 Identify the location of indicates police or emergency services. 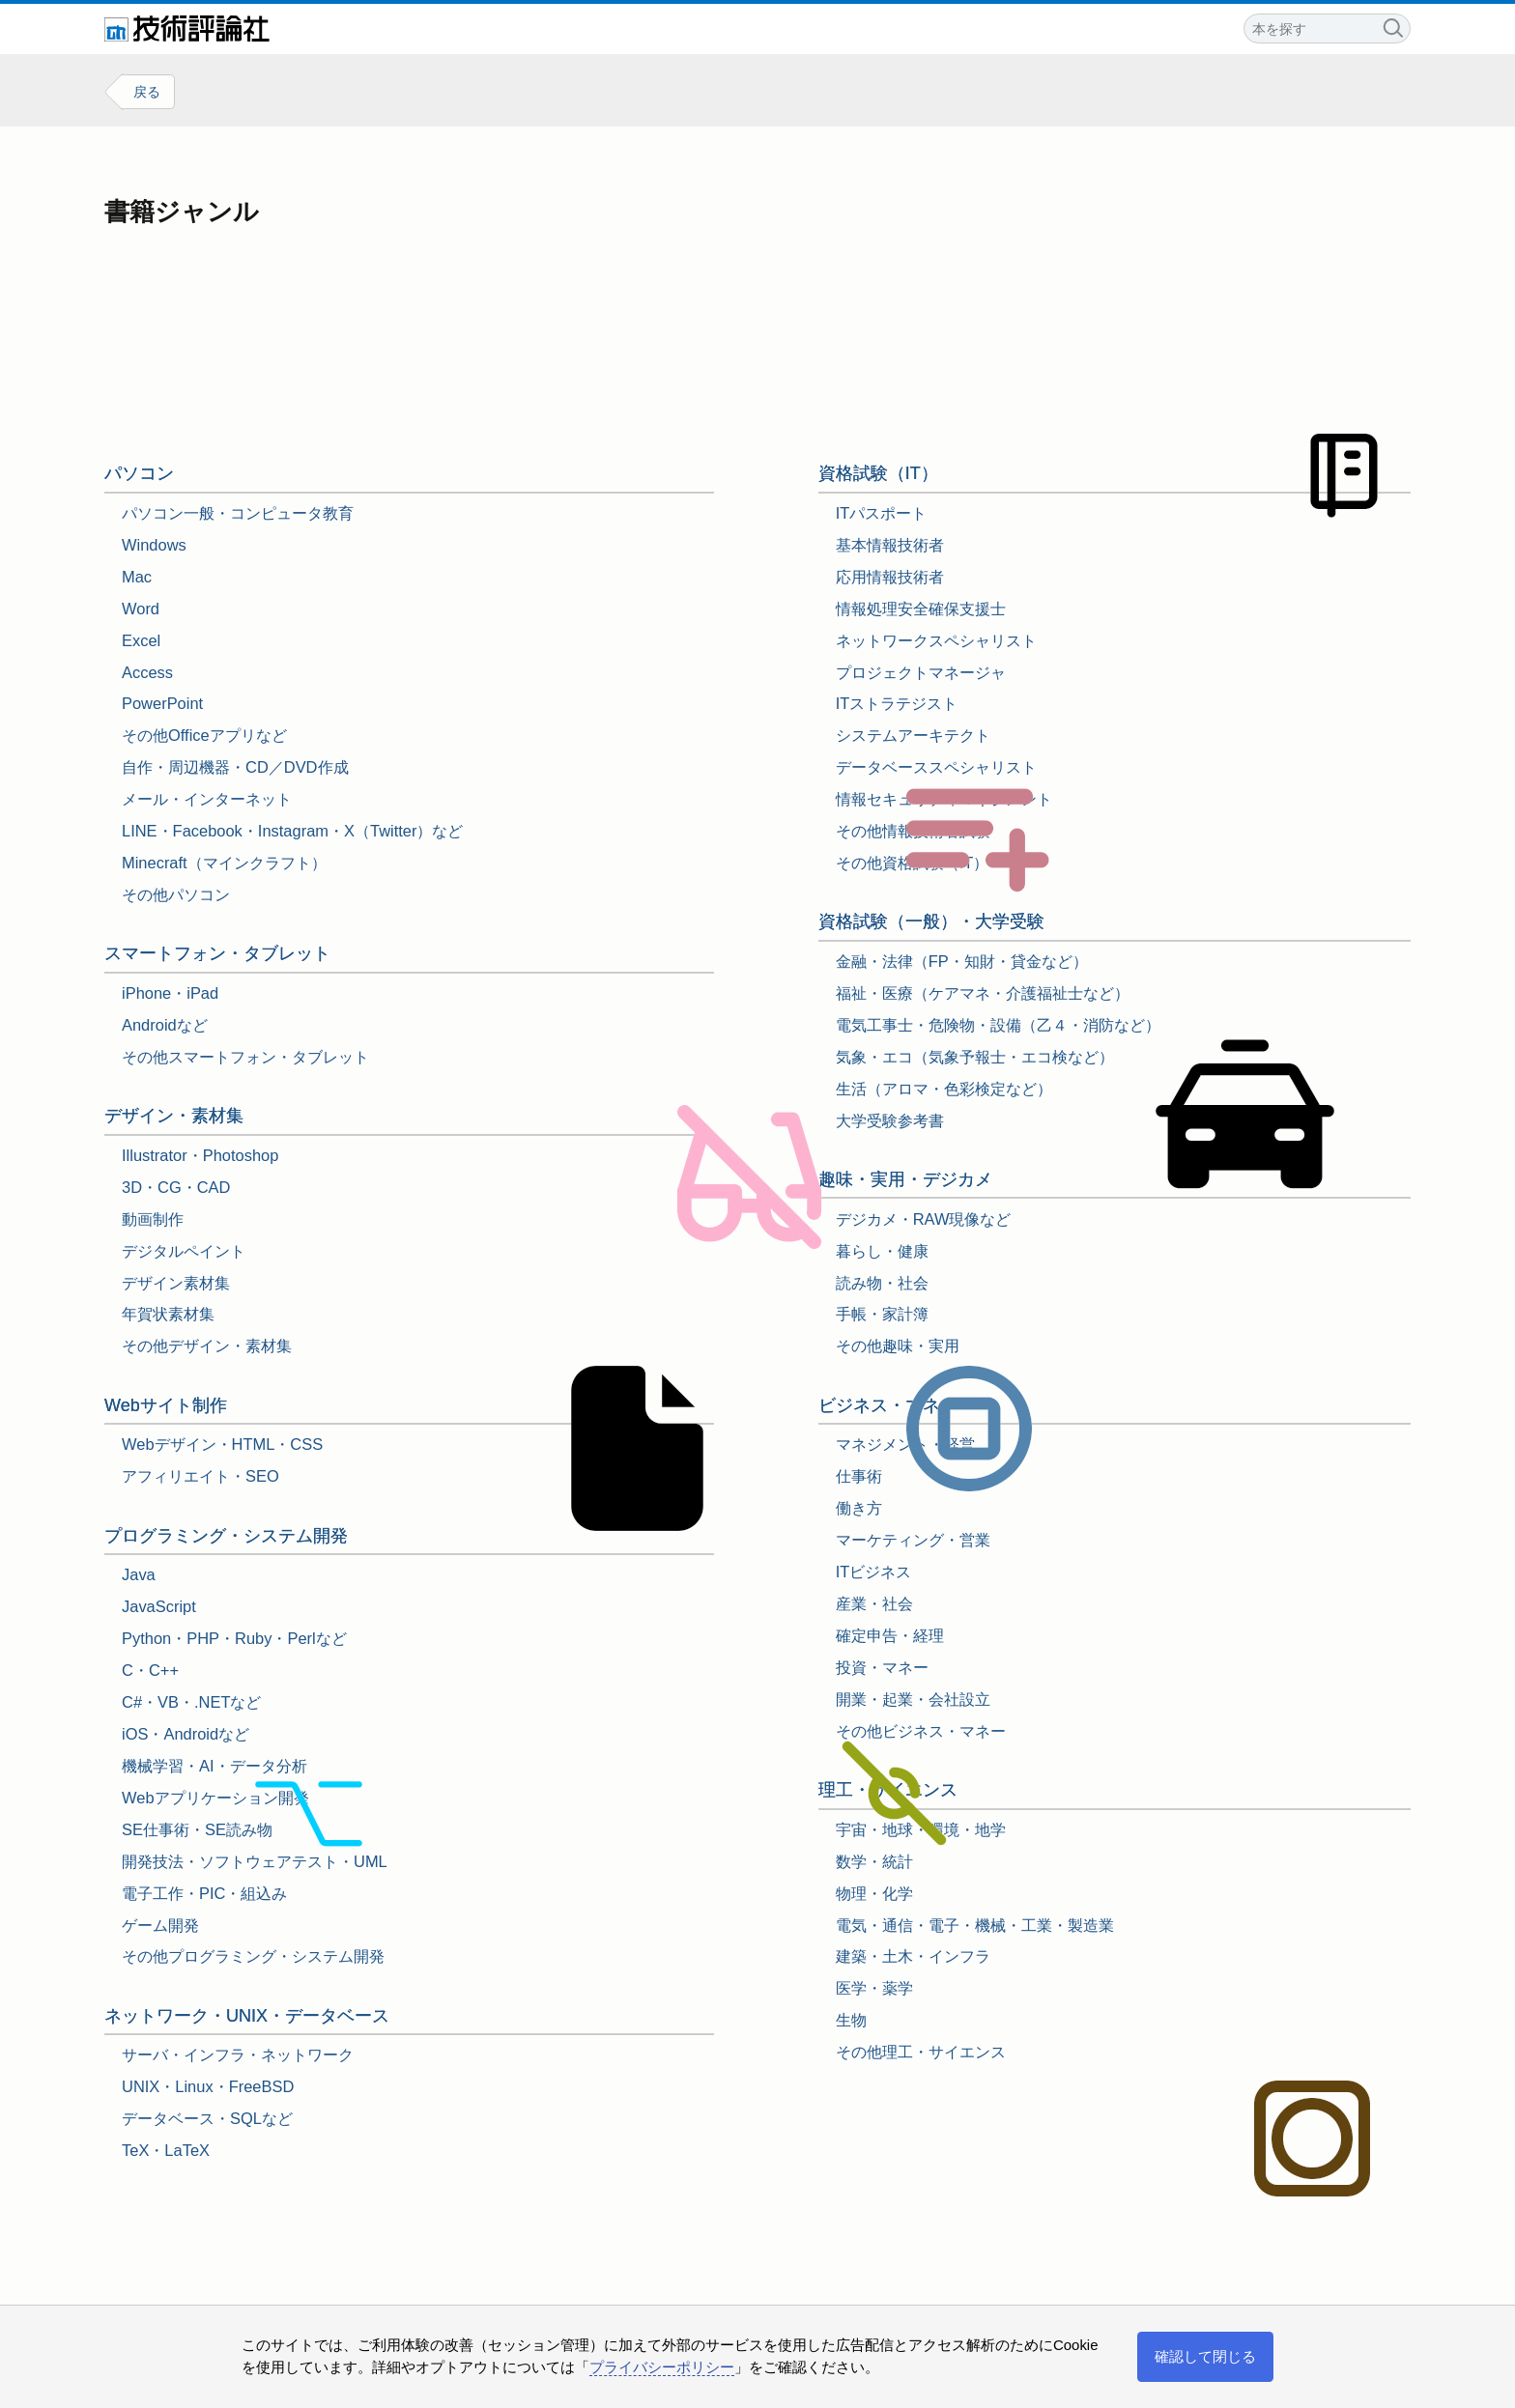
(1244, 1122).